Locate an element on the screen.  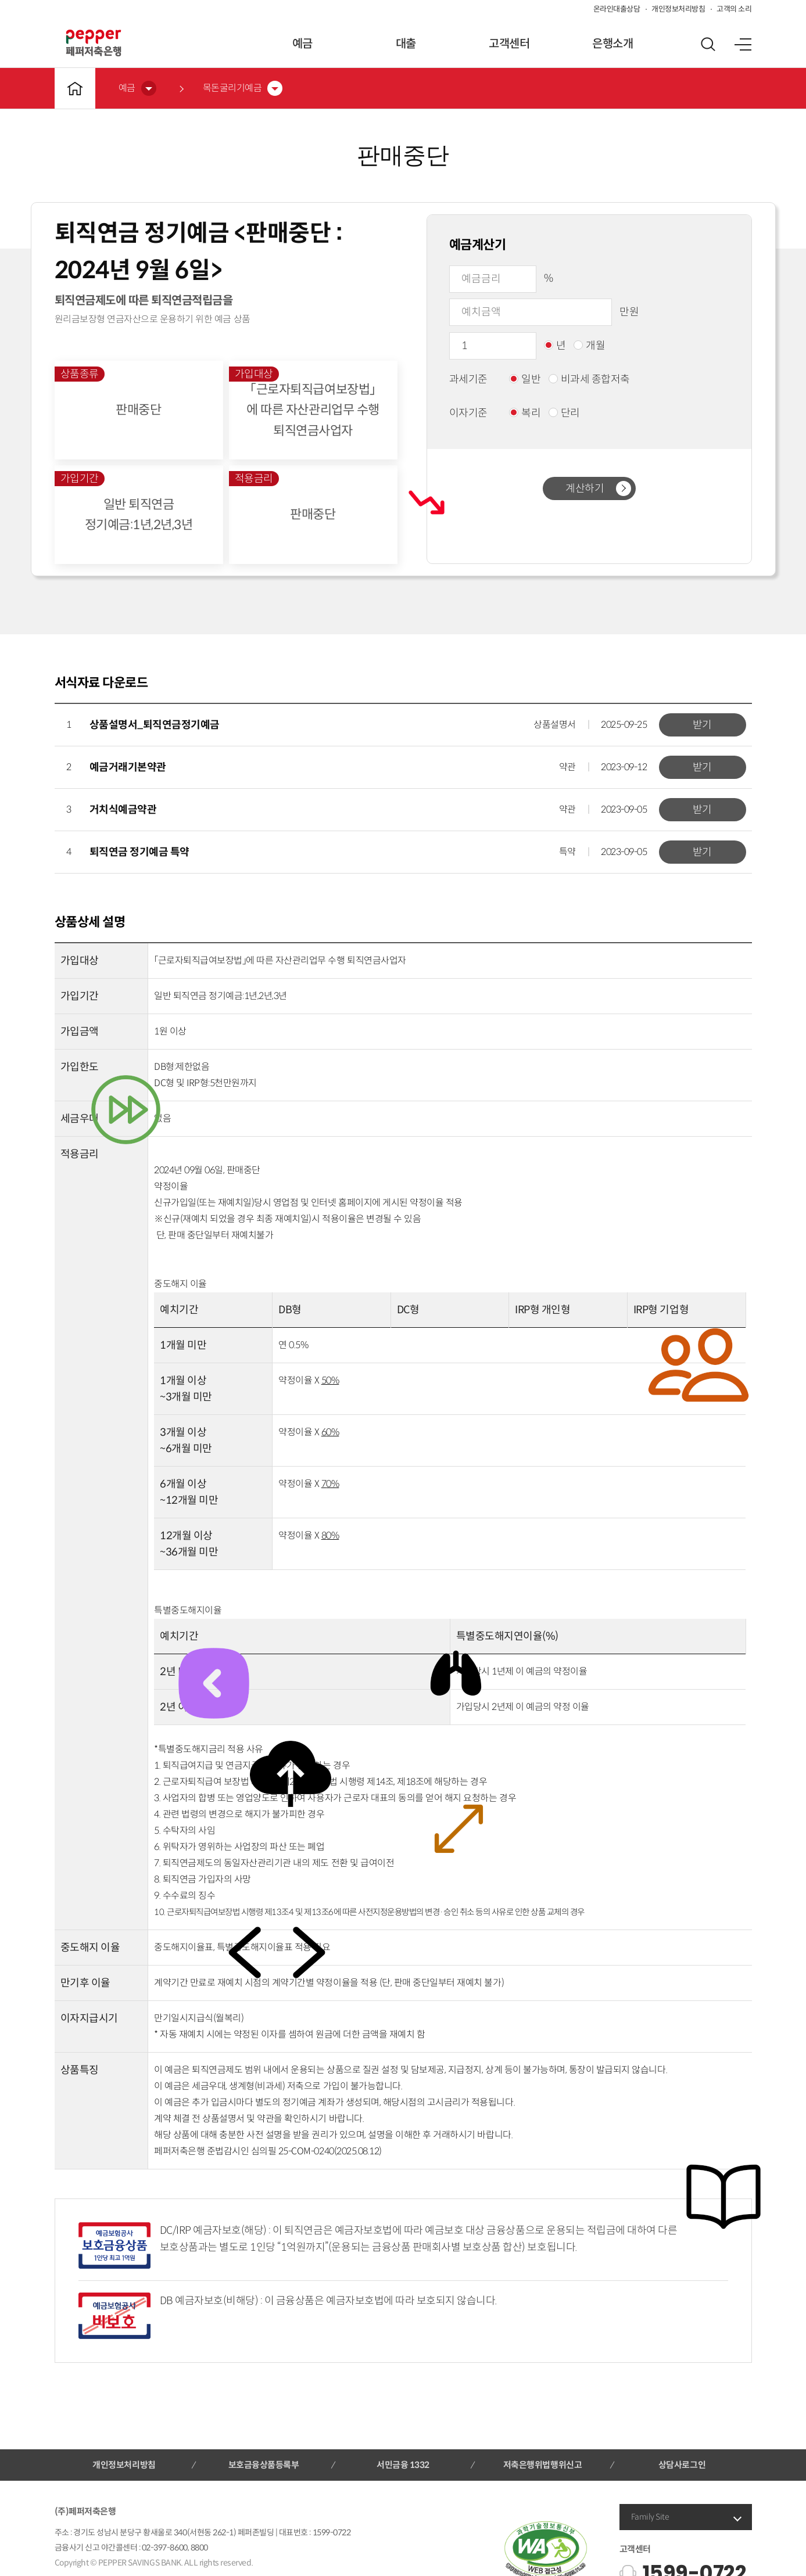
go back to the previous screen is located at coordinates (214, 1683).